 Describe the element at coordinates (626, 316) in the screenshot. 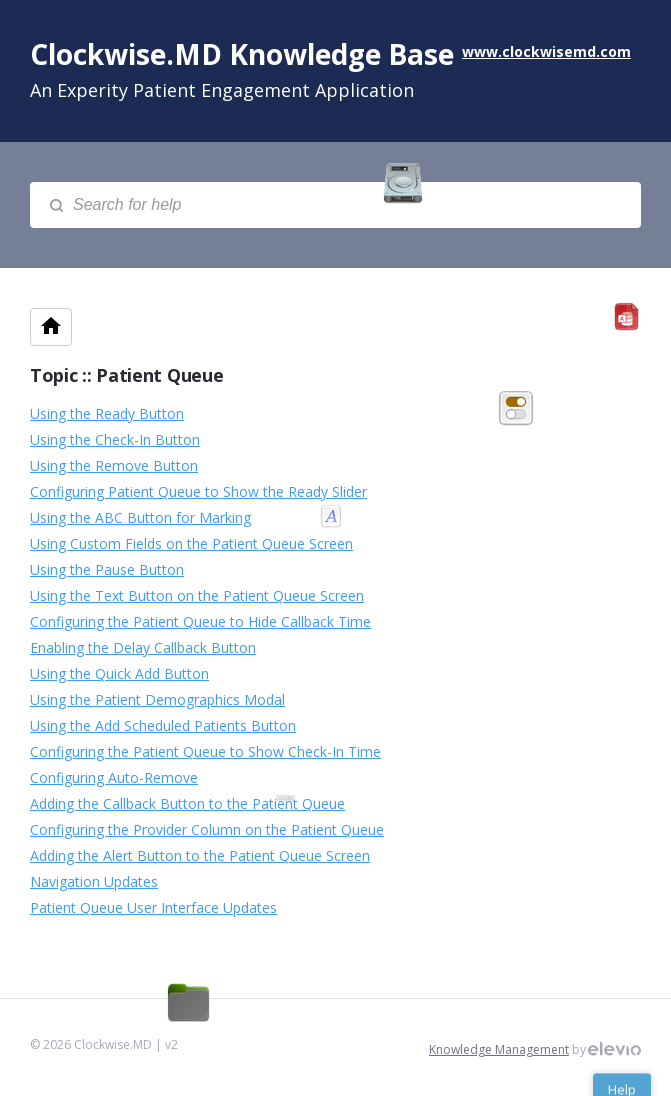

I see `microsoft access database file` at that location.